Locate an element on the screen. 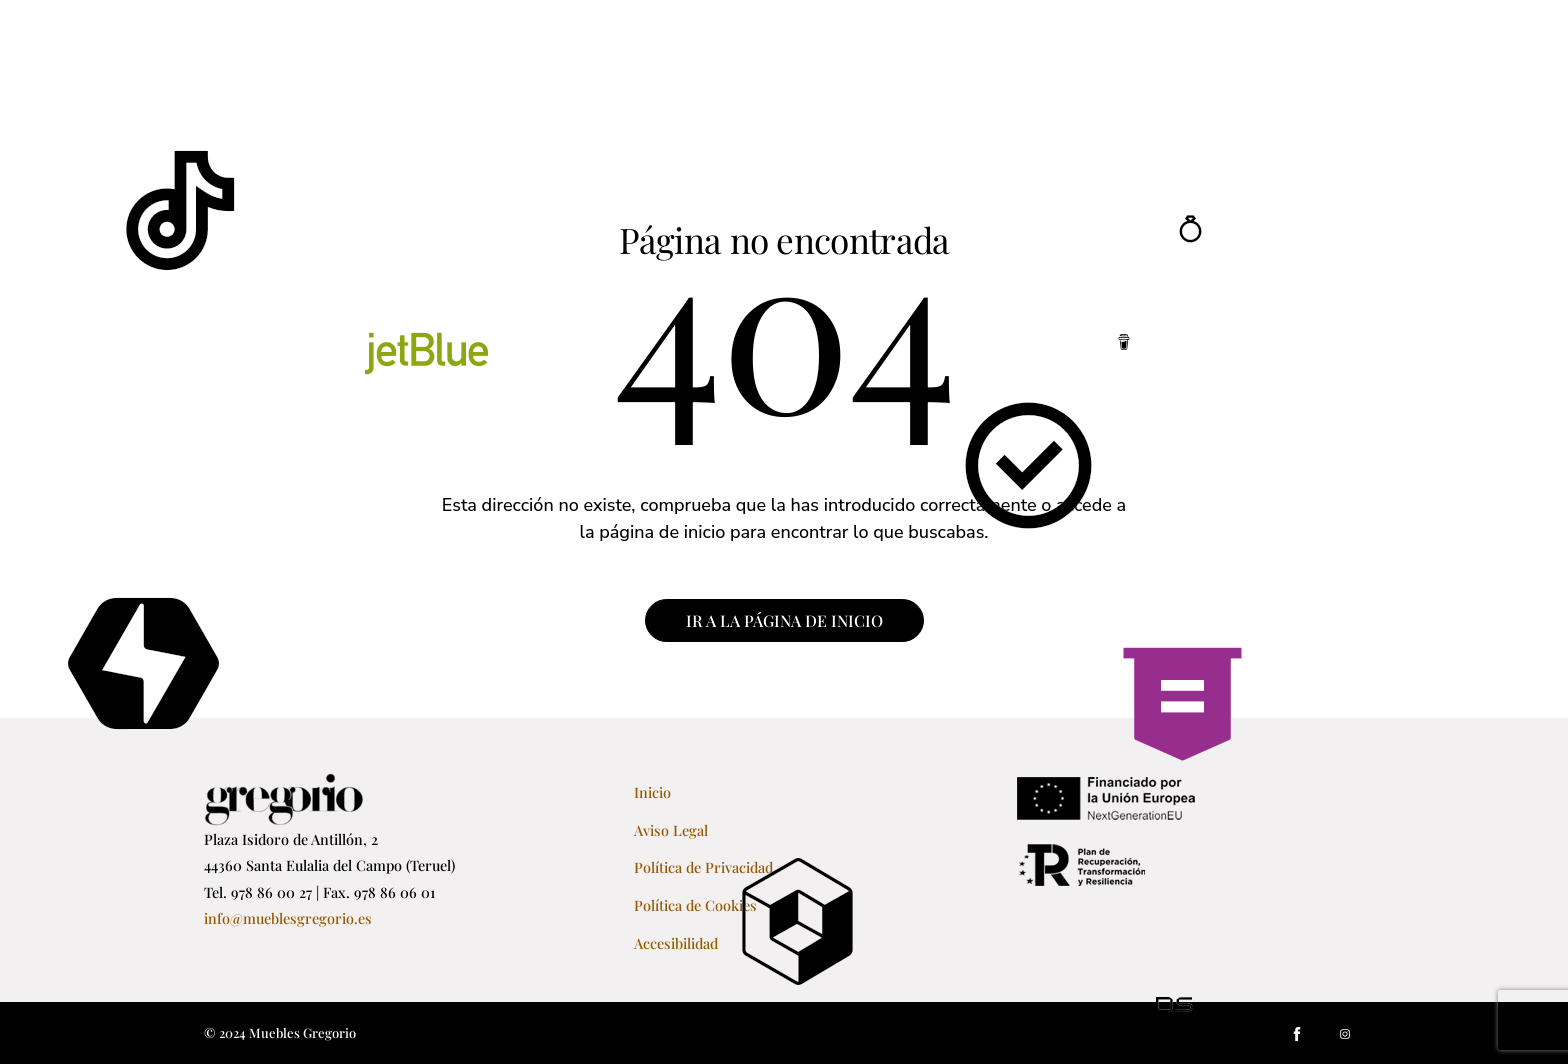  blueprint app logo is located at coordinates (797, 921).